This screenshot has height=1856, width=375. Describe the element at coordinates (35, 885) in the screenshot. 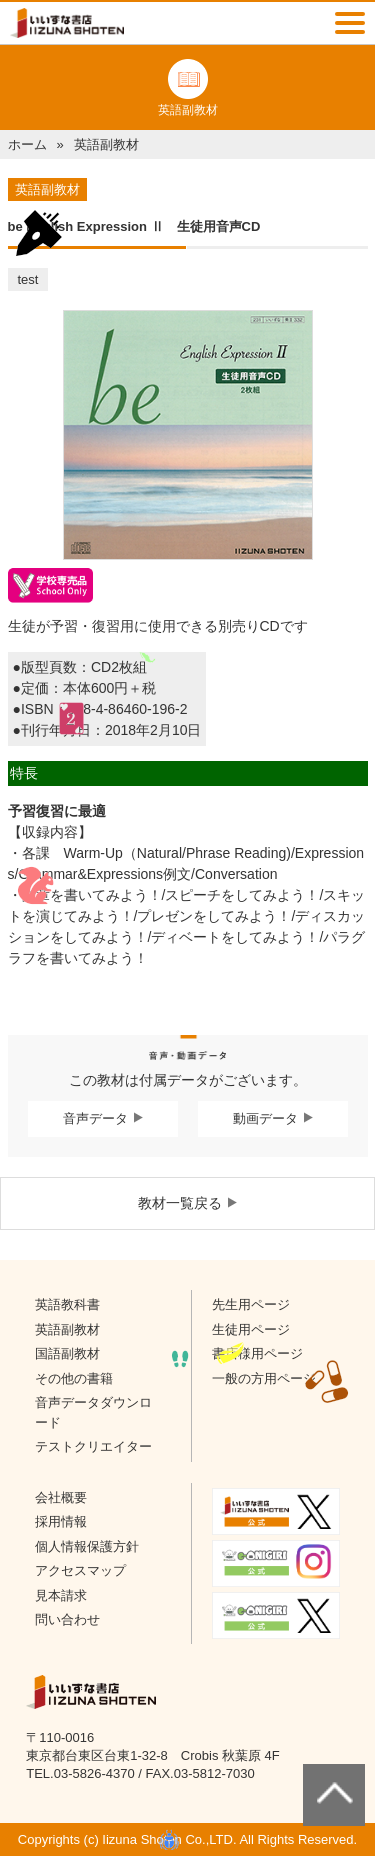

I see `wildlife or nature-themed game element` at that location.